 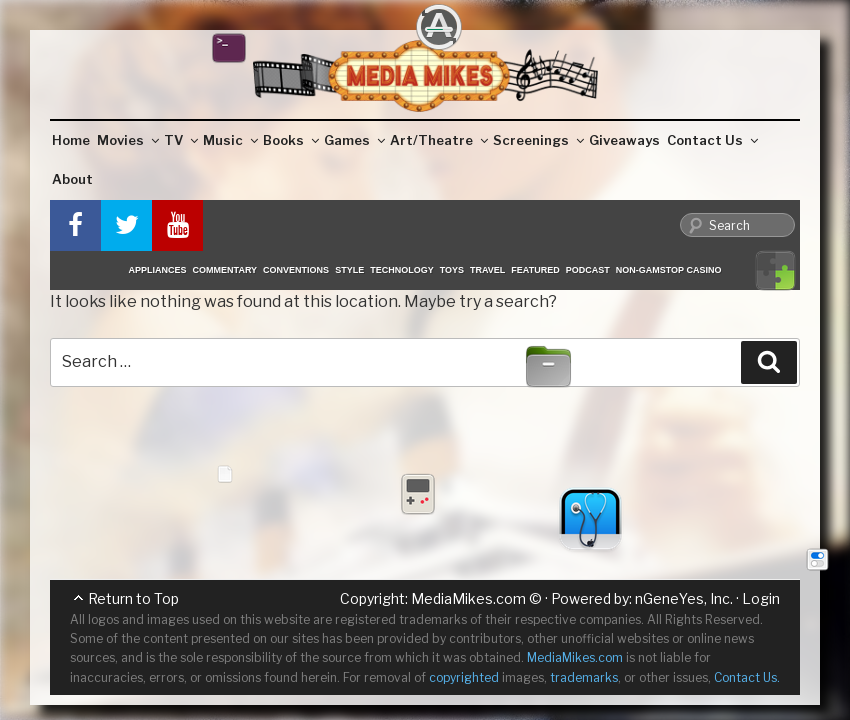 What do you see at coordinates (229, 48) in the screenshot?
I see `open terminal application` at bounding box center [229, 48].